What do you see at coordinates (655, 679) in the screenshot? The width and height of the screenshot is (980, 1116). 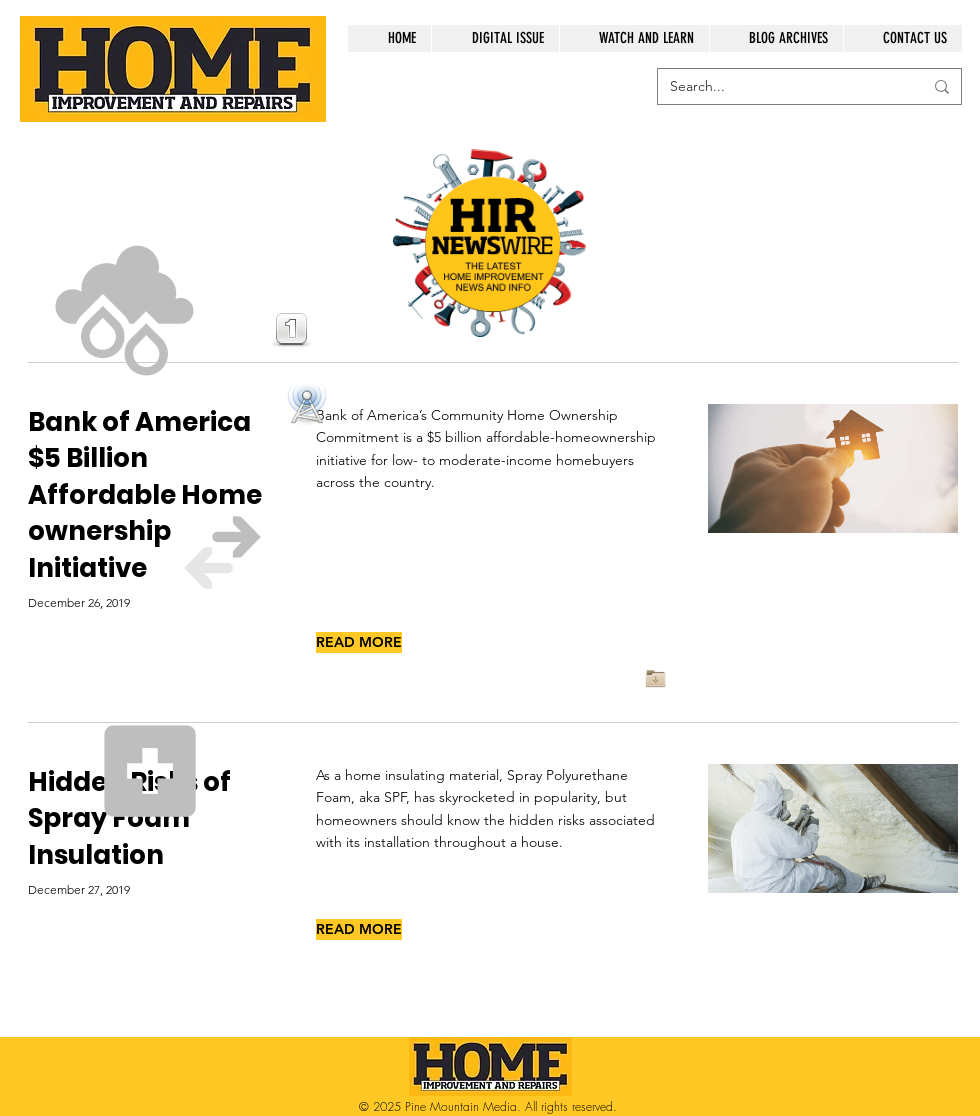 I see `access your downloads folder` at bounding box center [655, 679].